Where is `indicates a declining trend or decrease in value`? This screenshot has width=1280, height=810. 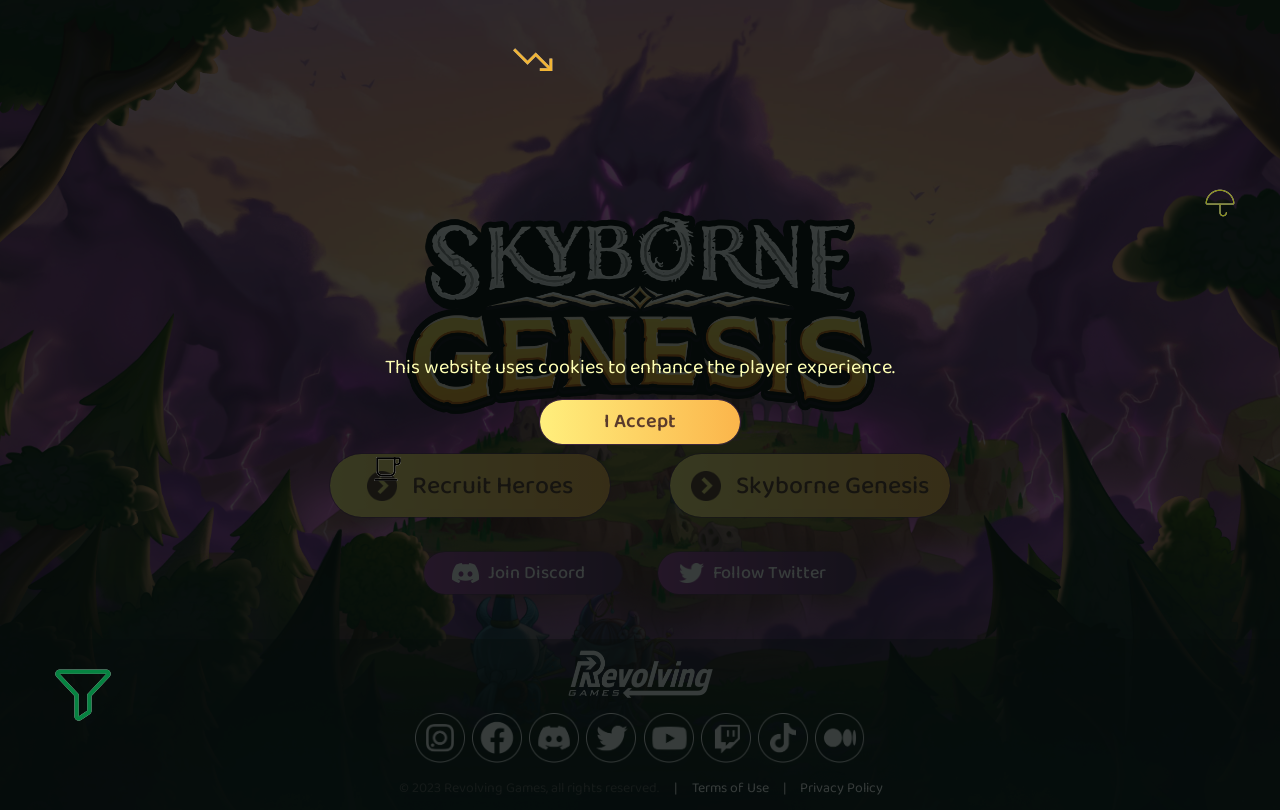 indicates a declining trend or decrease in value is located at coordinates (533, 60).